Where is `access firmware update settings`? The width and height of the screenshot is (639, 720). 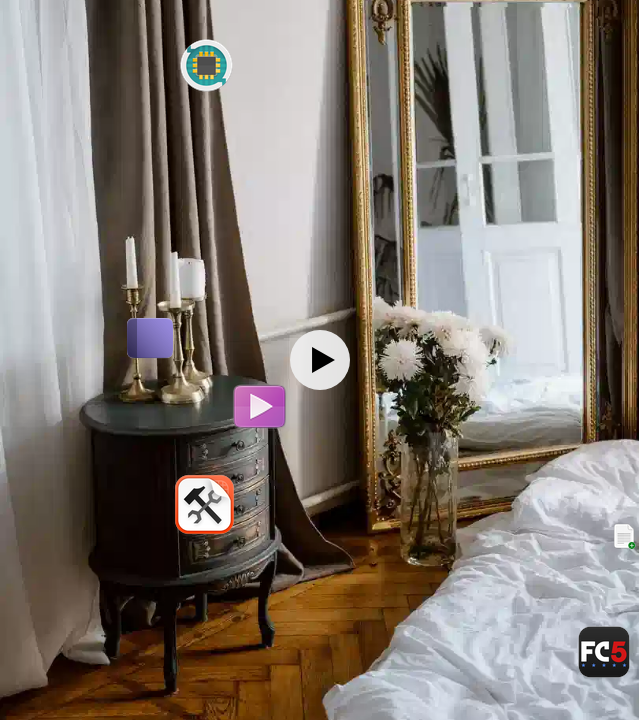
access firmware update settings is located at coordinates (206, 65).